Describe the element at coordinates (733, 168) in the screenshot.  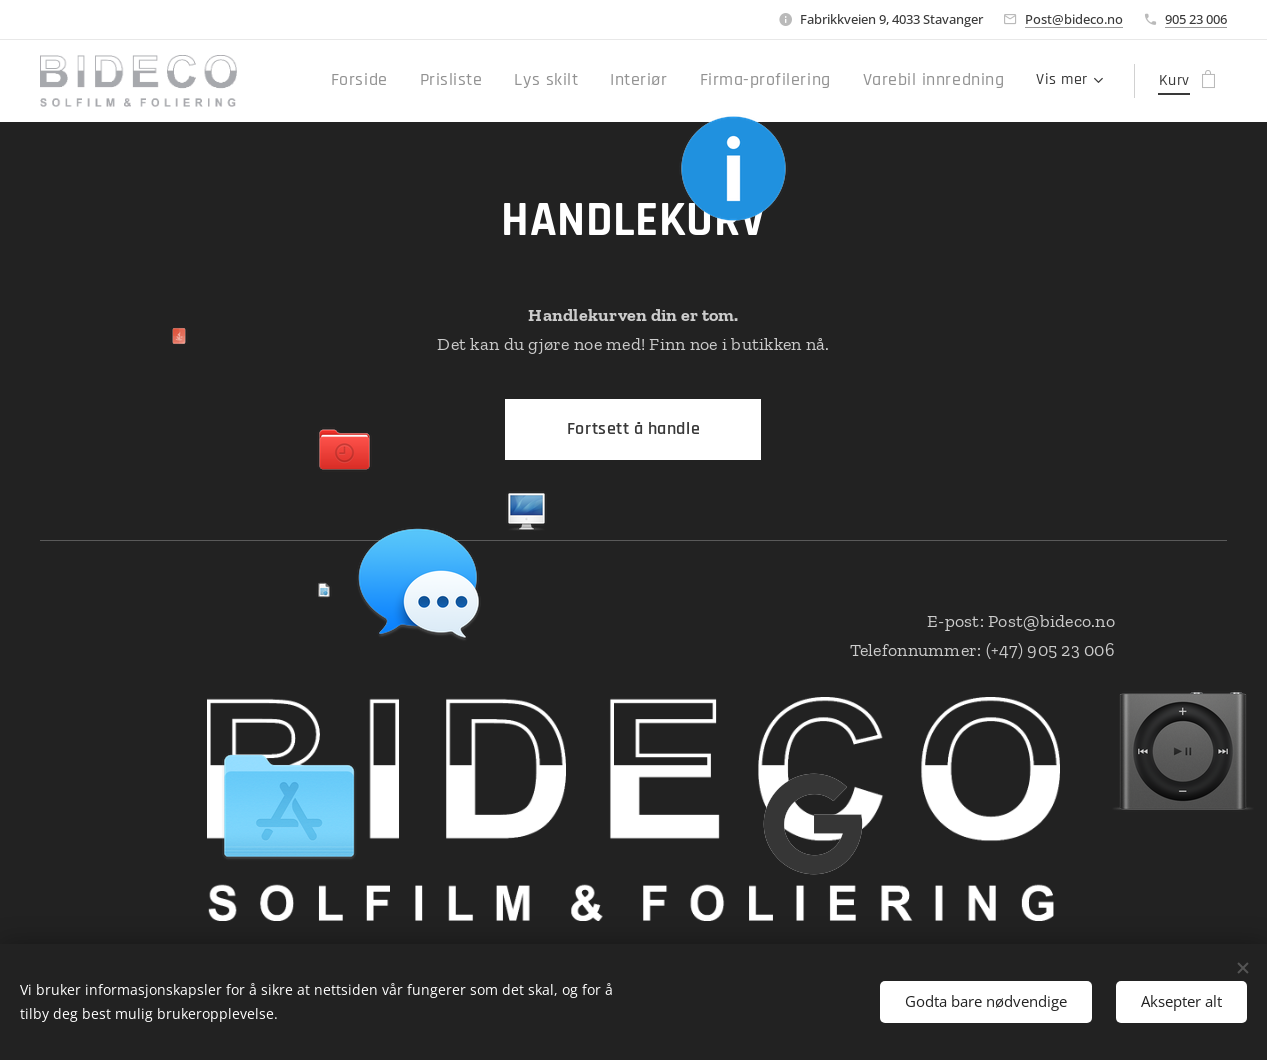
I see `view more information about this item` at that location.